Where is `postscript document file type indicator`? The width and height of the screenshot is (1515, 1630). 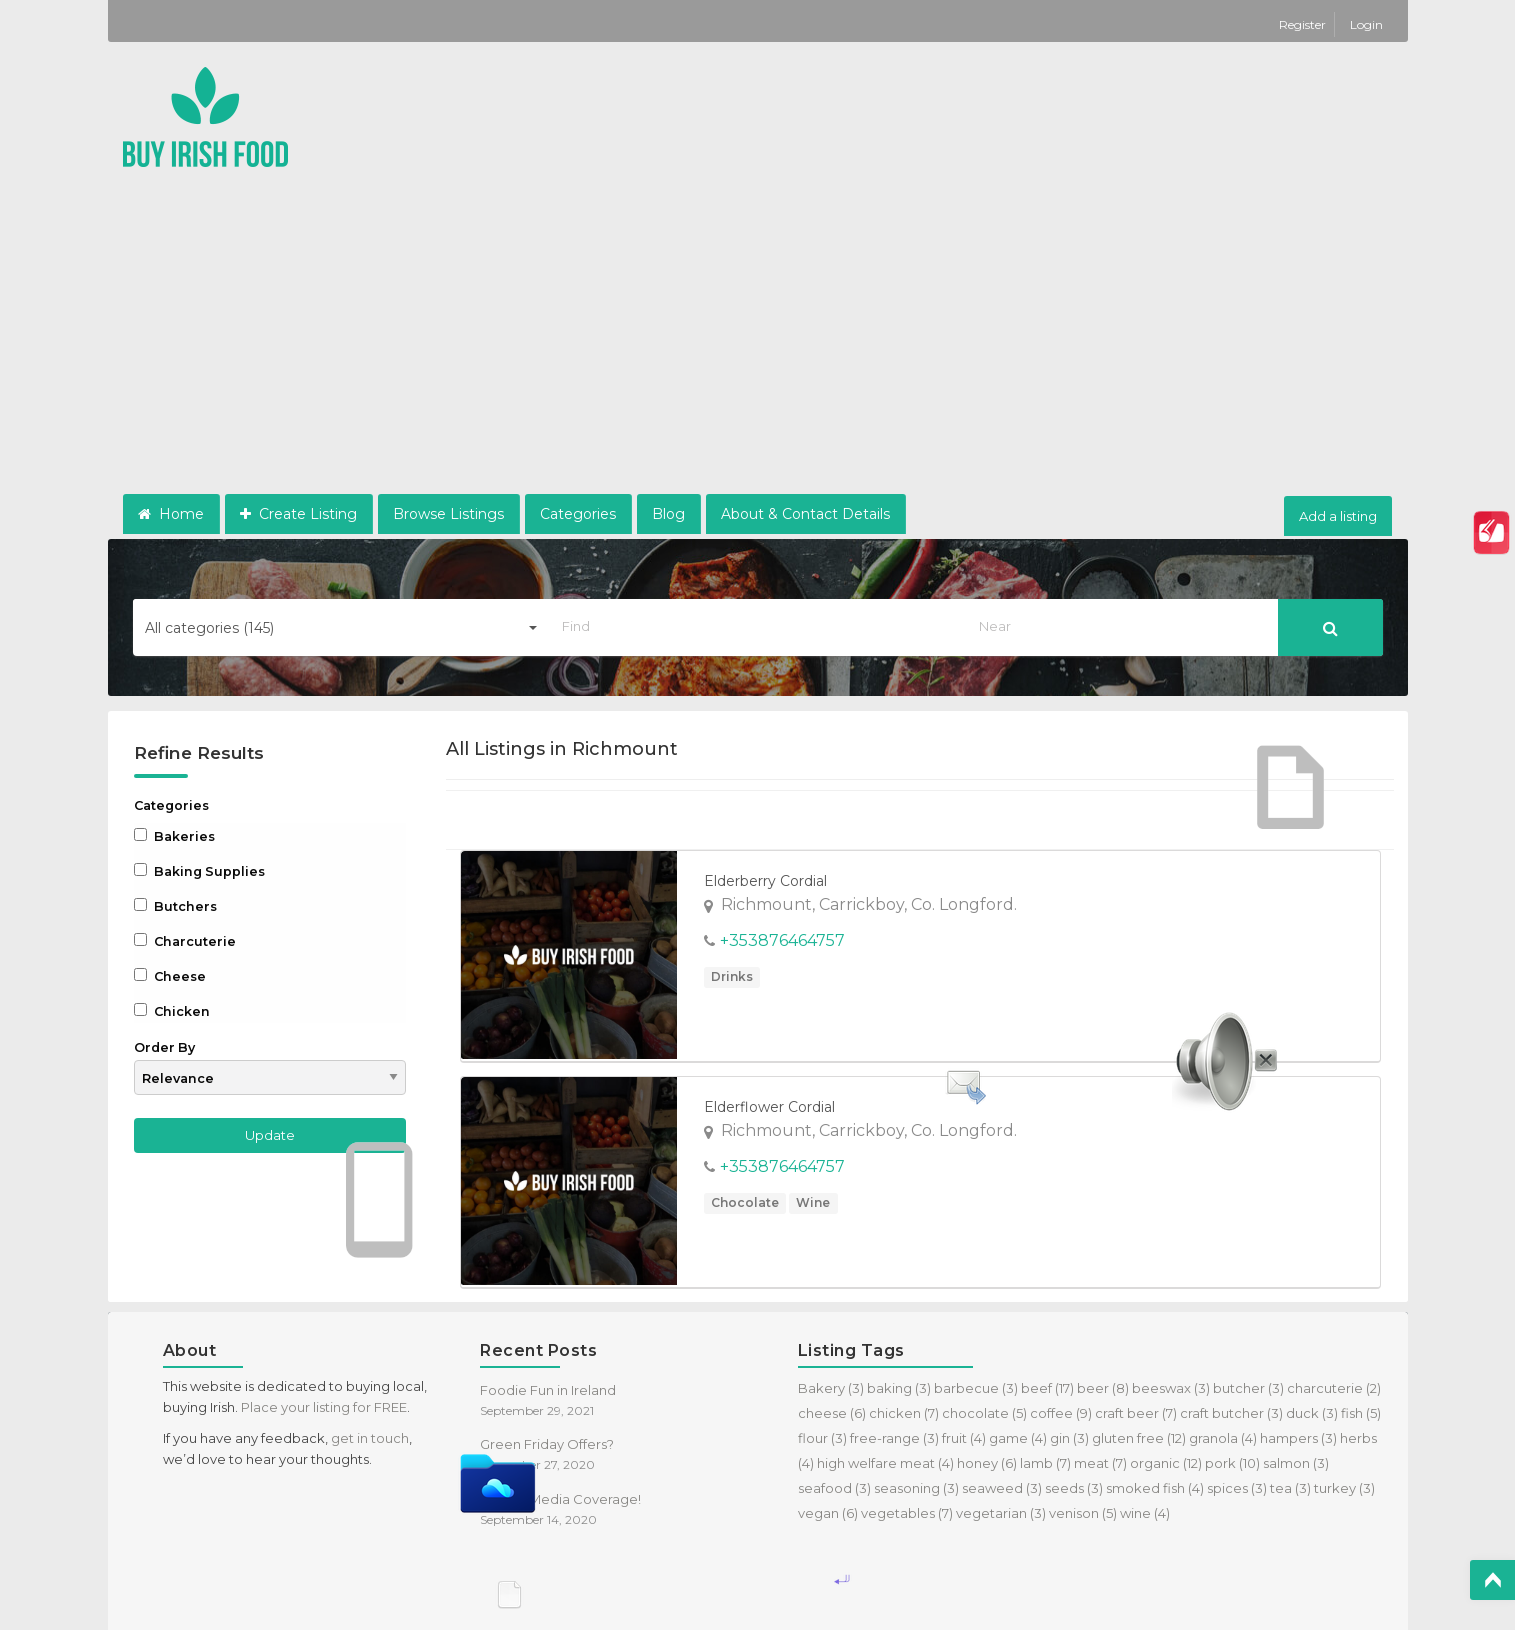
postscript document file type indicator is located at coordinates (1491, 532).